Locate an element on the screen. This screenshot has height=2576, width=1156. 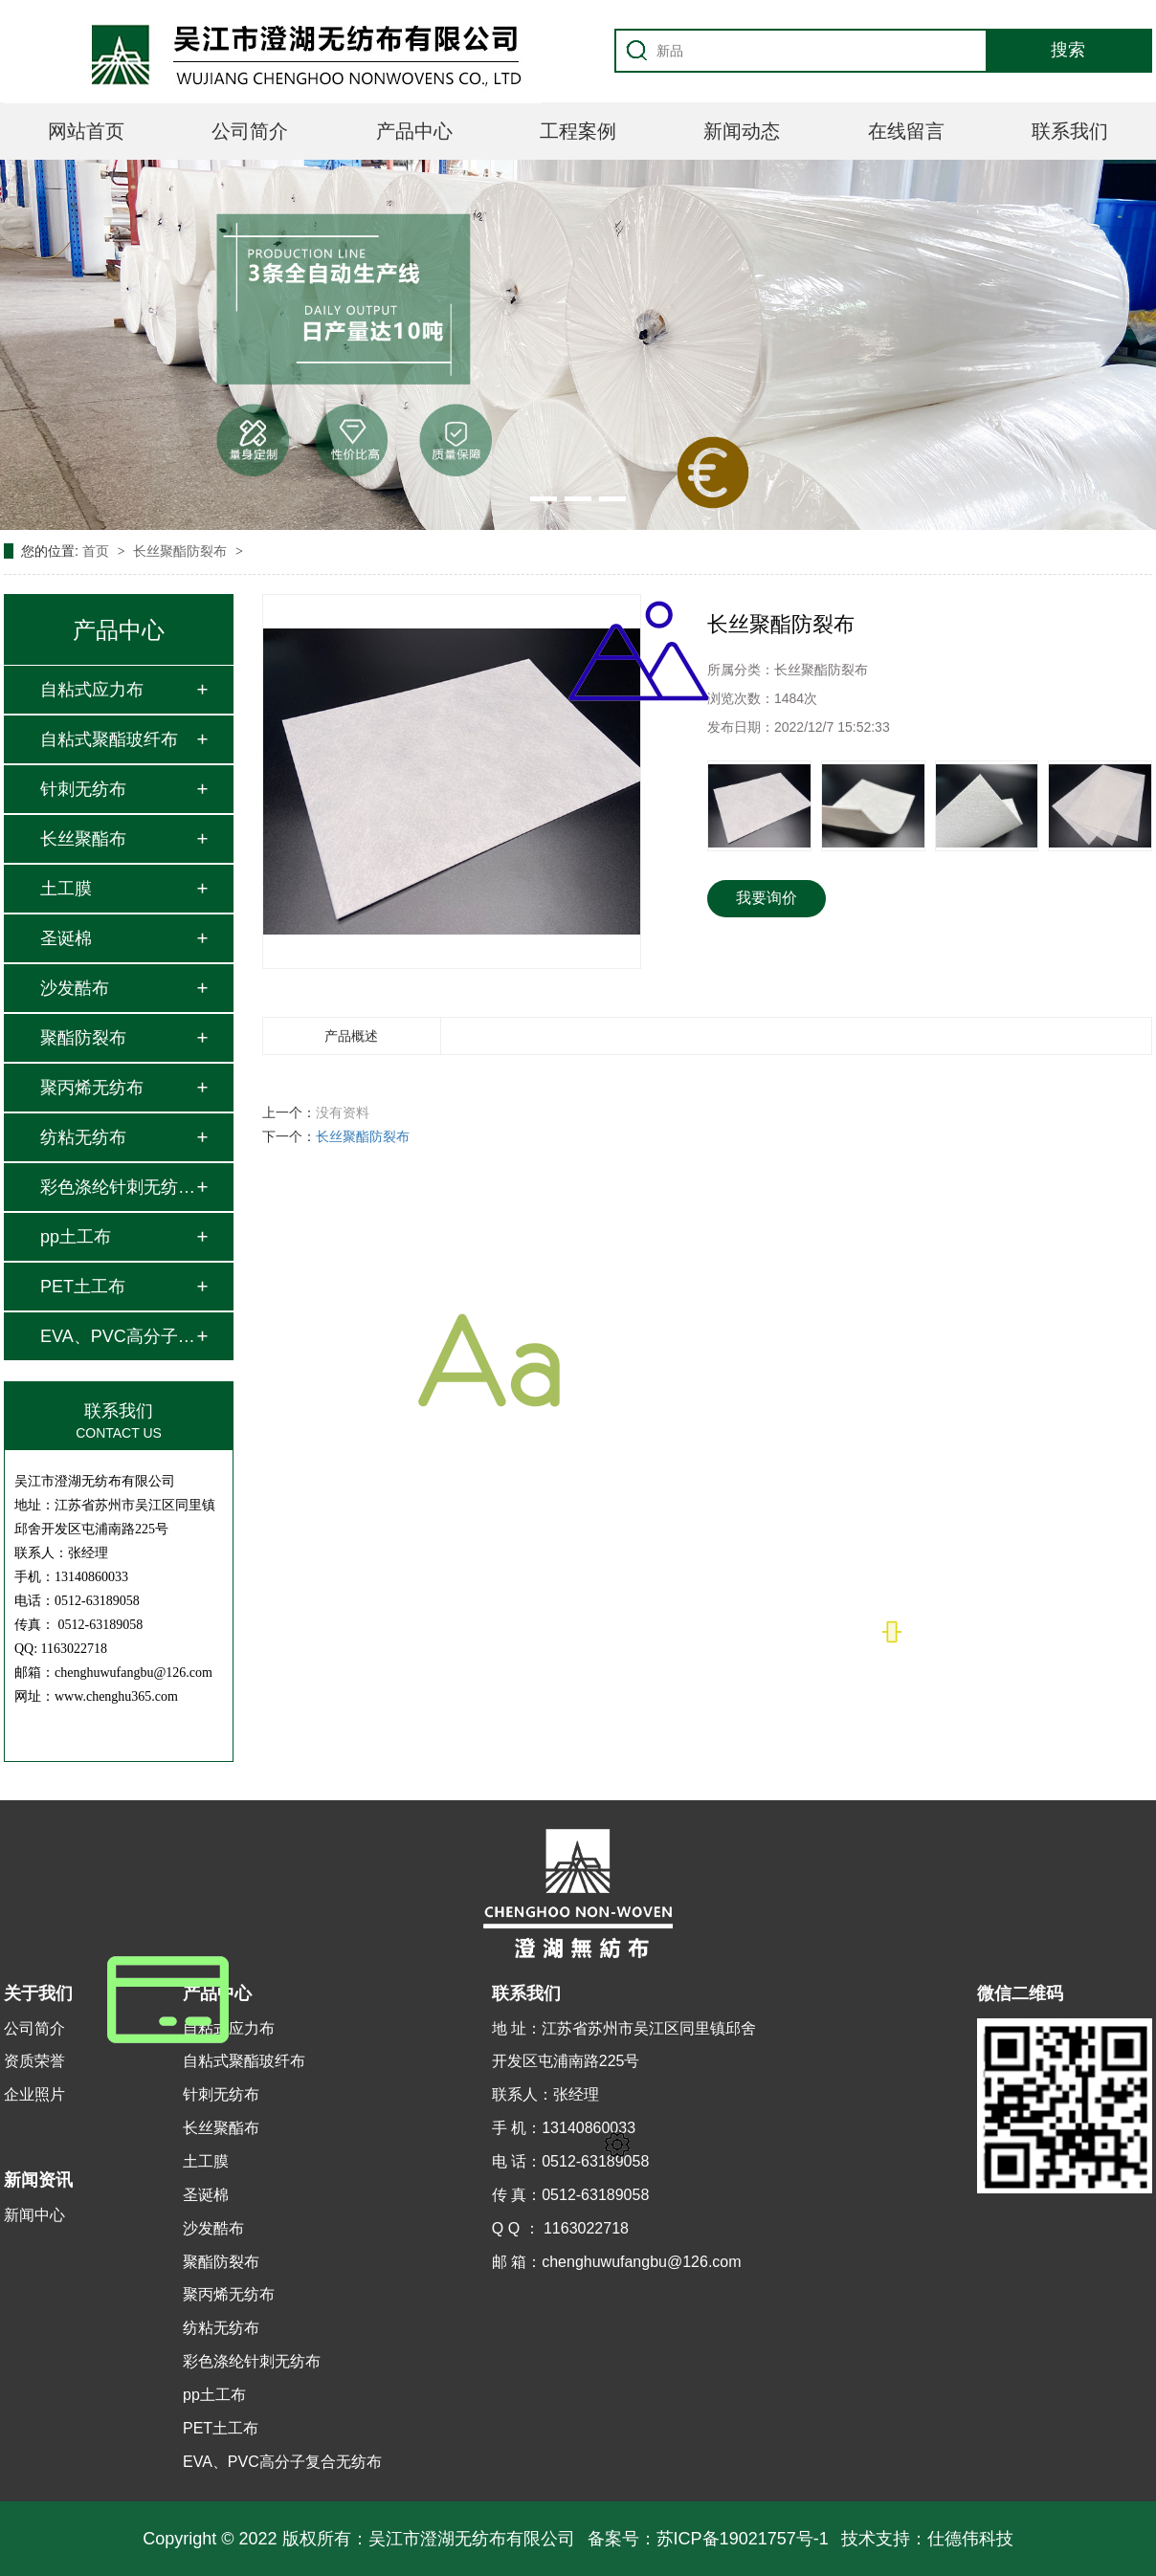
view landscape or nature photos is located at coordinates (638, 657).